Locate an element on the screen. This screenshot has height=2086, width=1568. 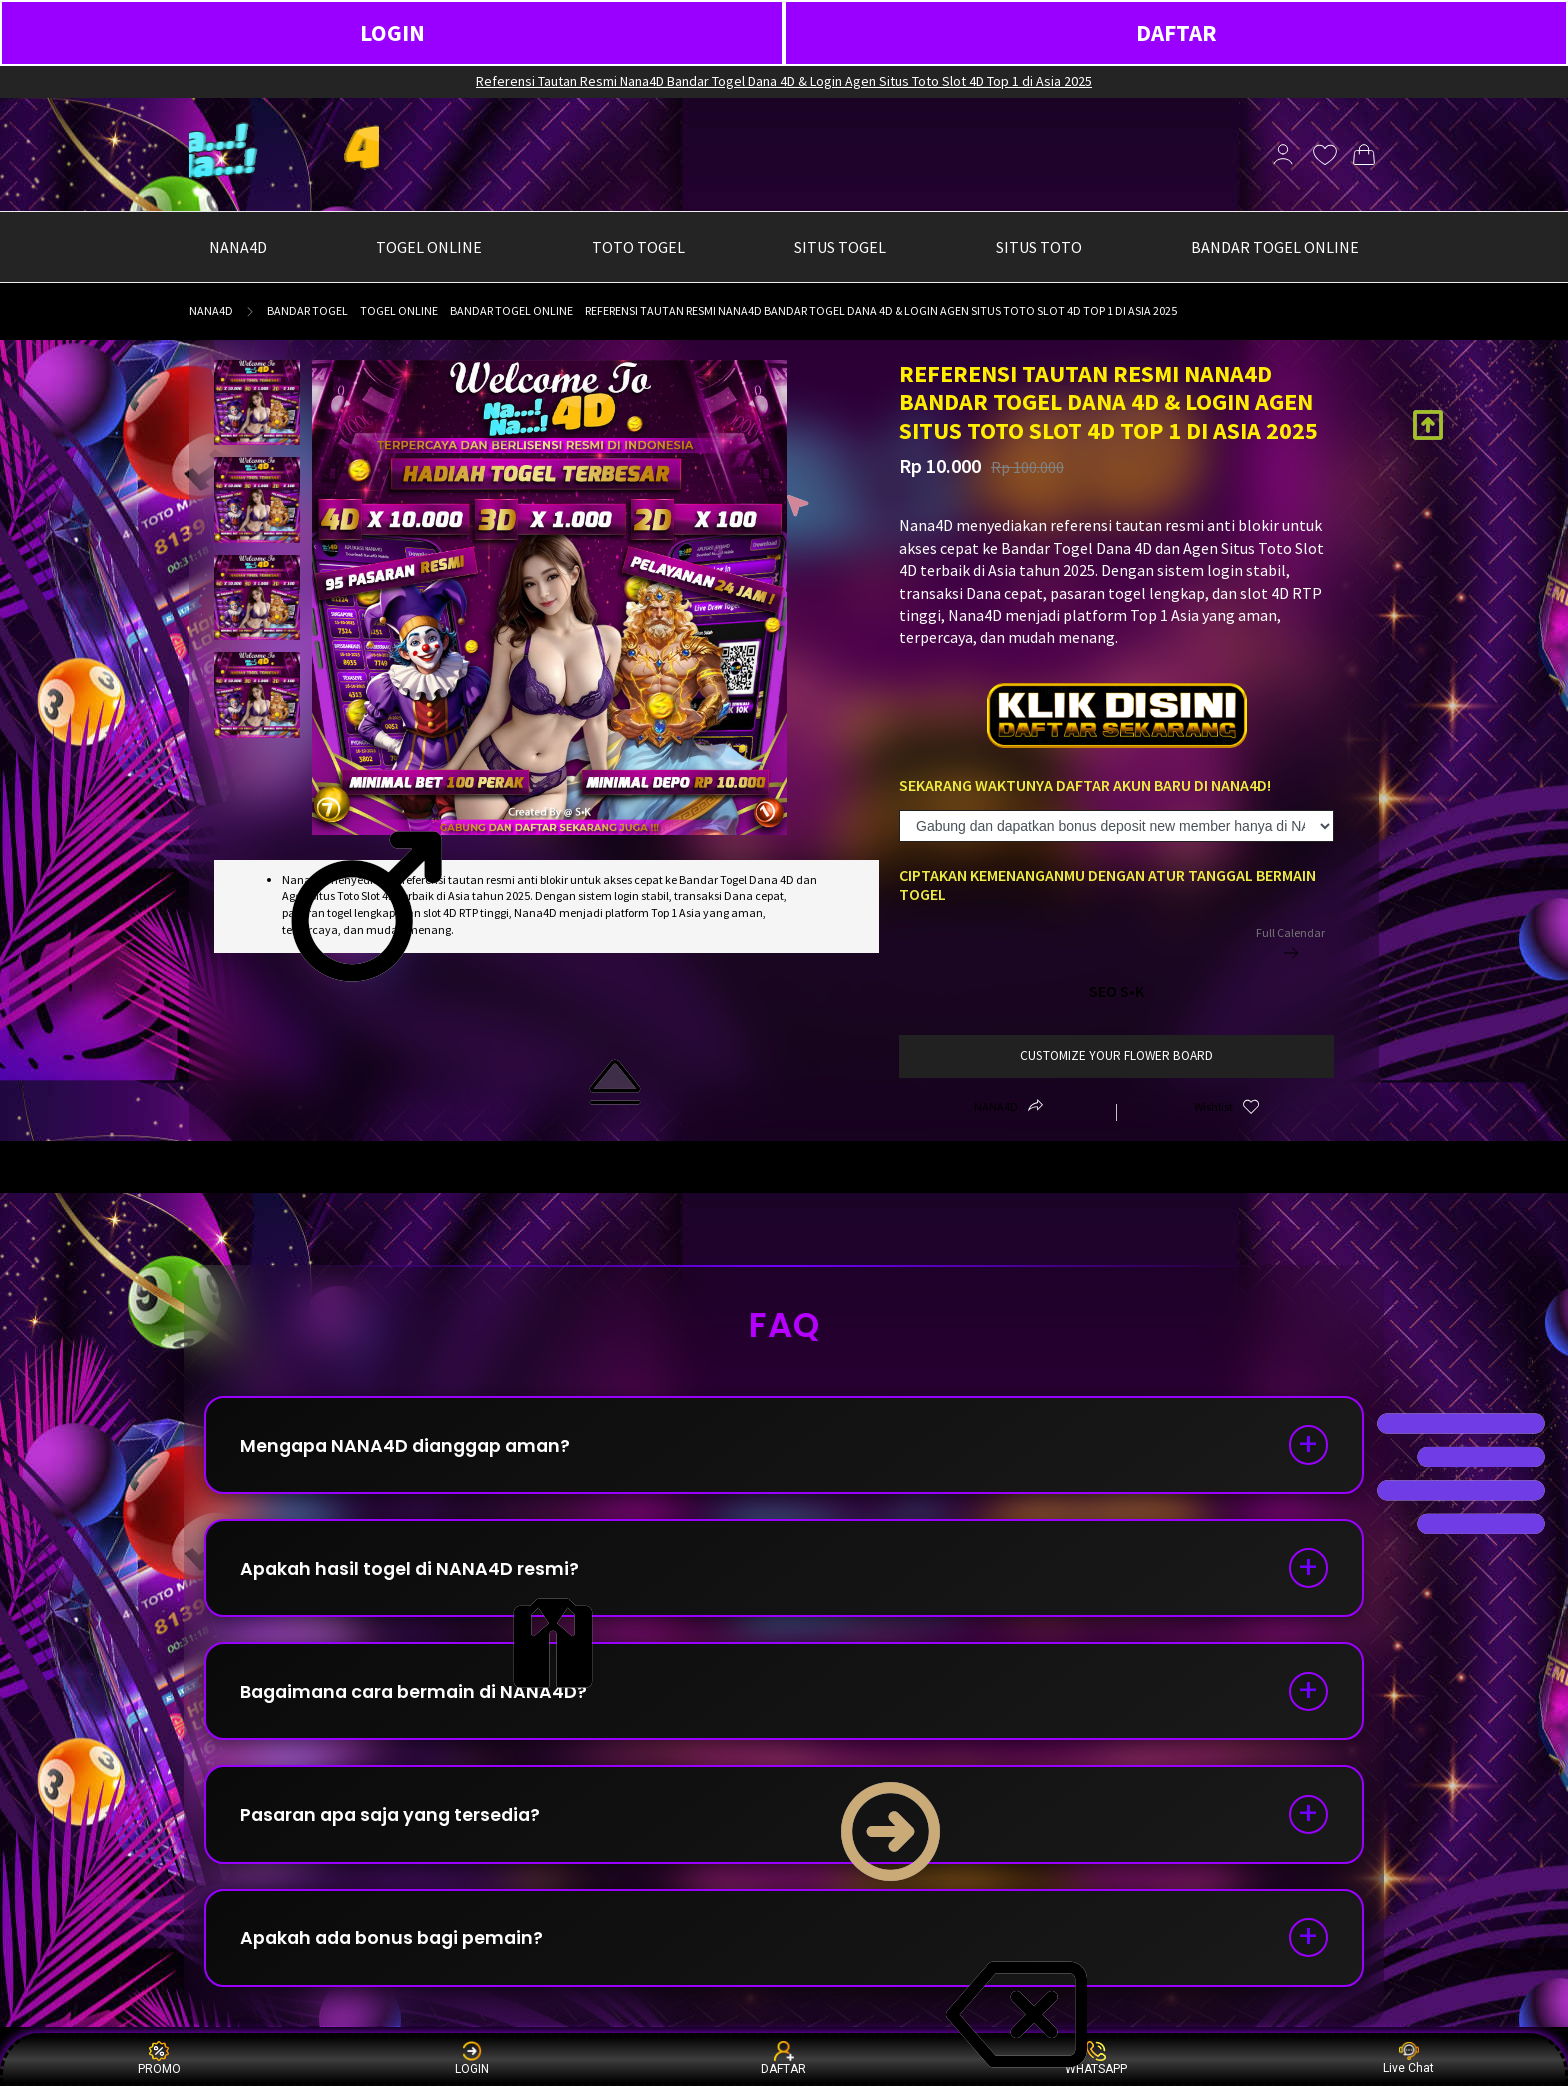
indicates male gender selection is located at coordinates (369, 903).